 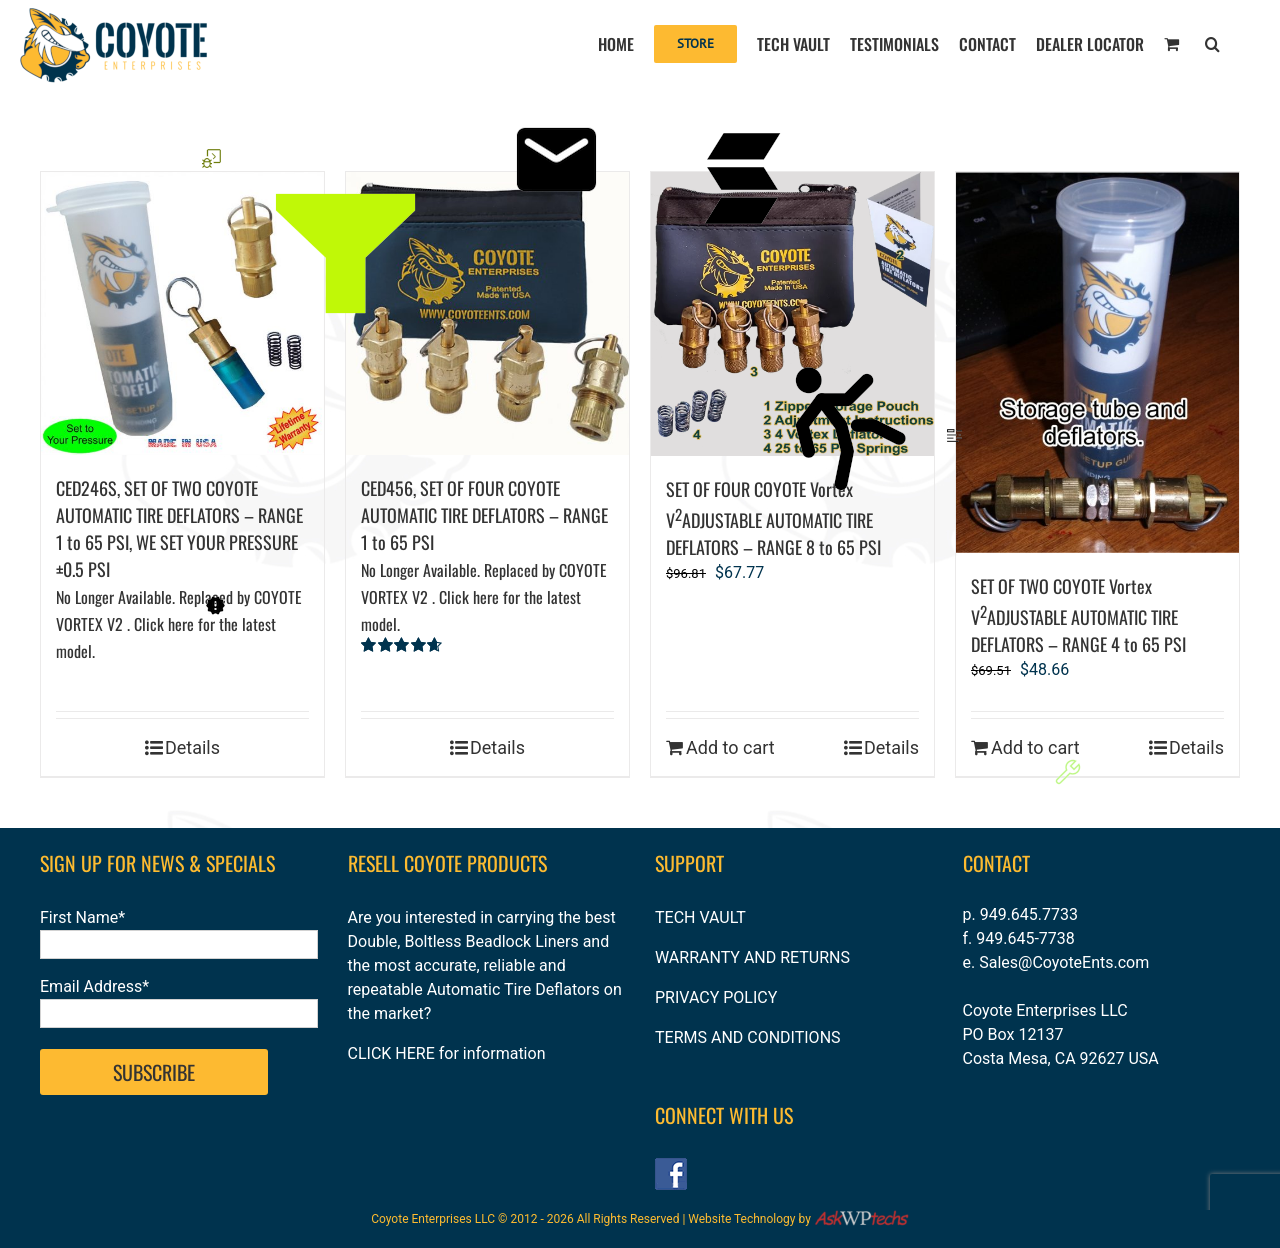 What do you see at coordinates (954, 435) in the screenshot?
I see `indicates a keyword or reserved word in code` at bounding box center [954, 435].